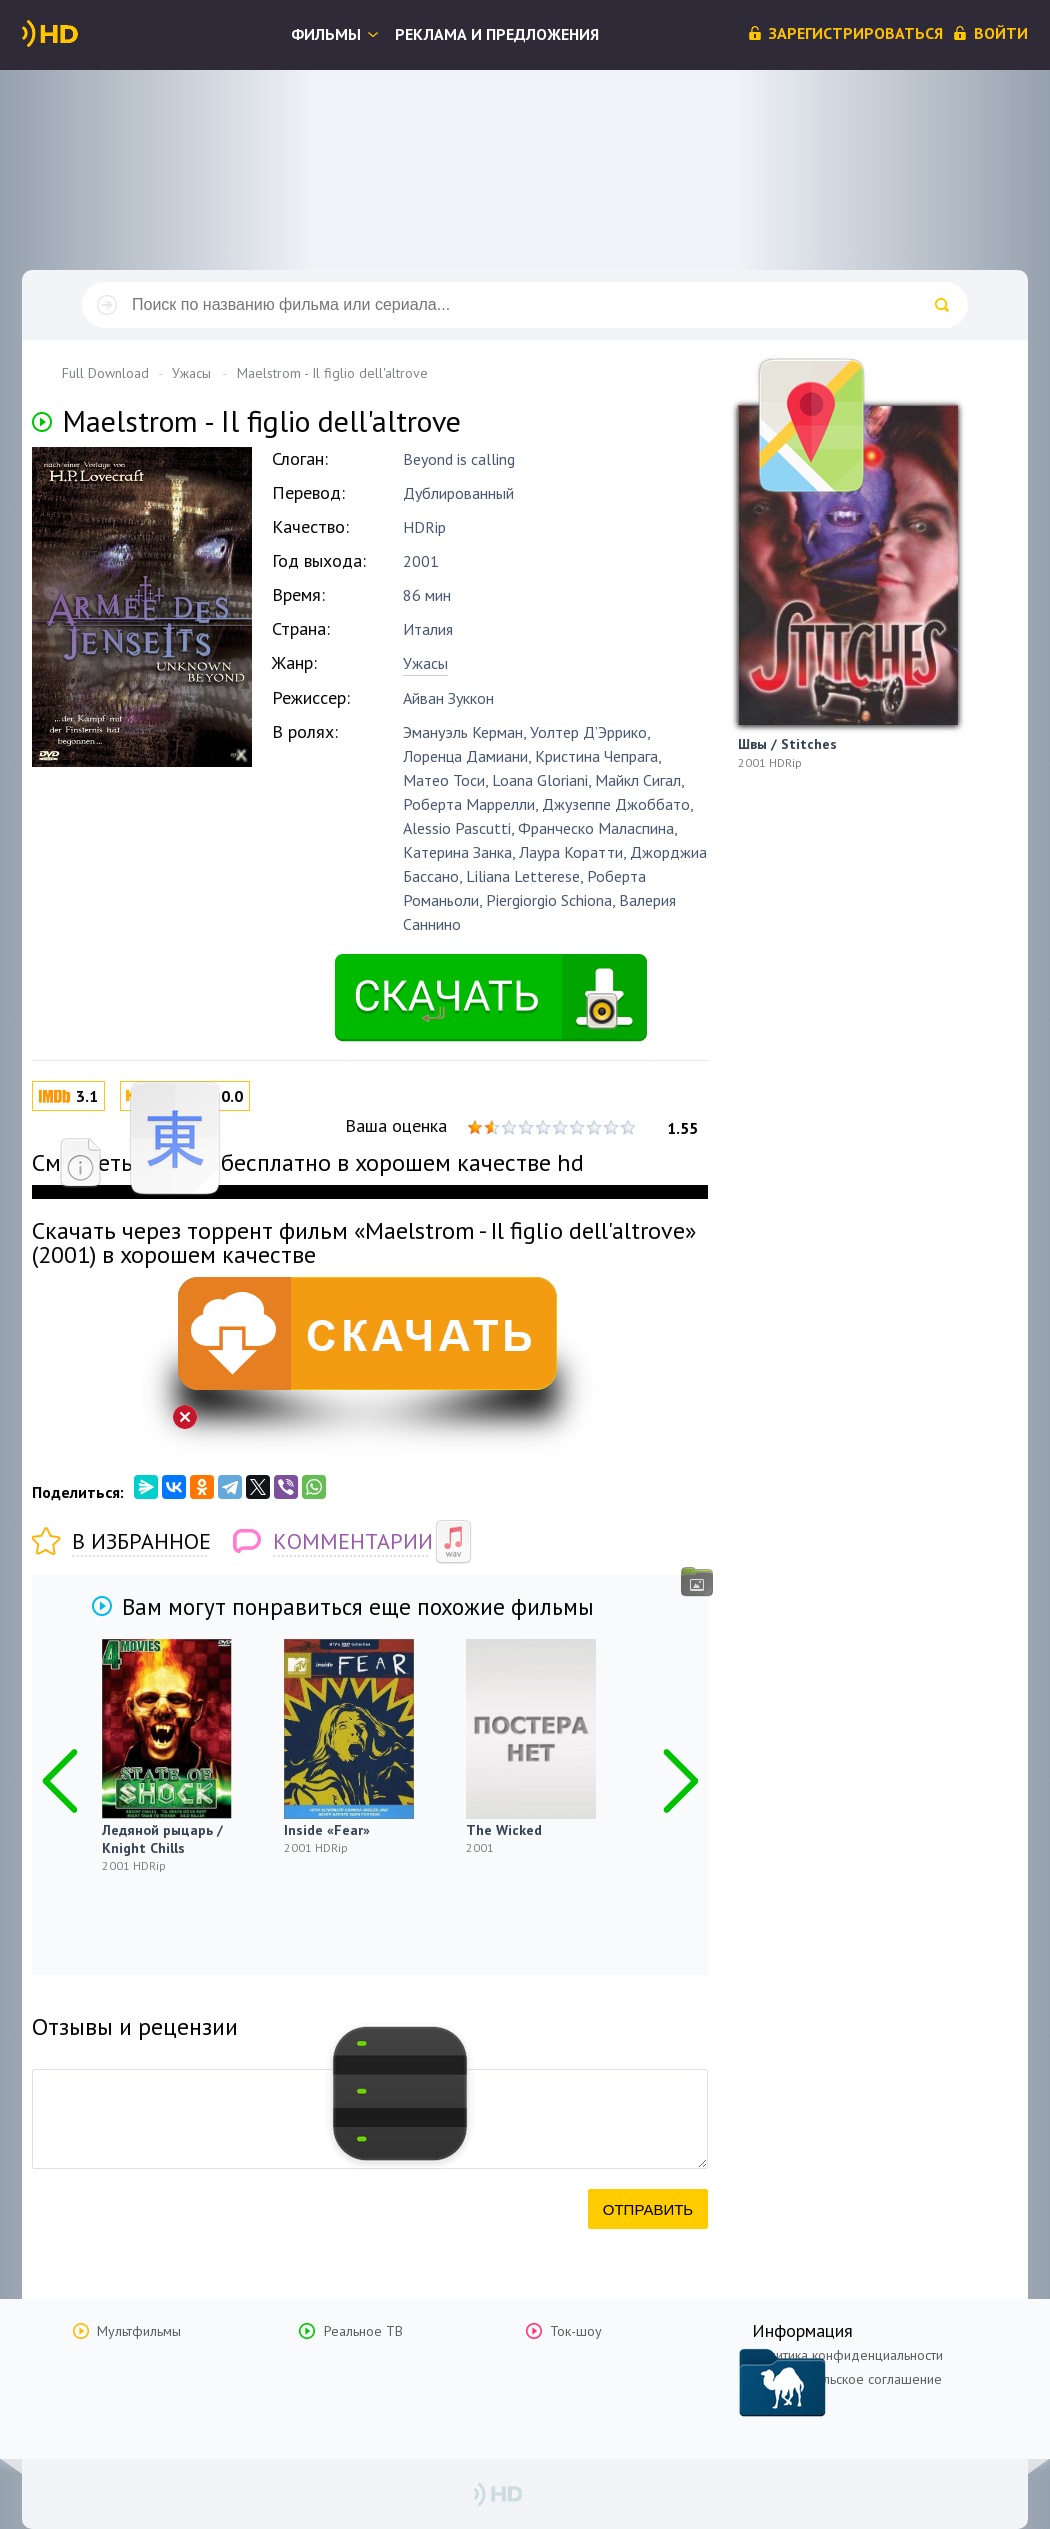  What do you see at coordinates (400, 2096) in the screenshot?
I see `access network server preferences` at bounding box center [400, 2096].